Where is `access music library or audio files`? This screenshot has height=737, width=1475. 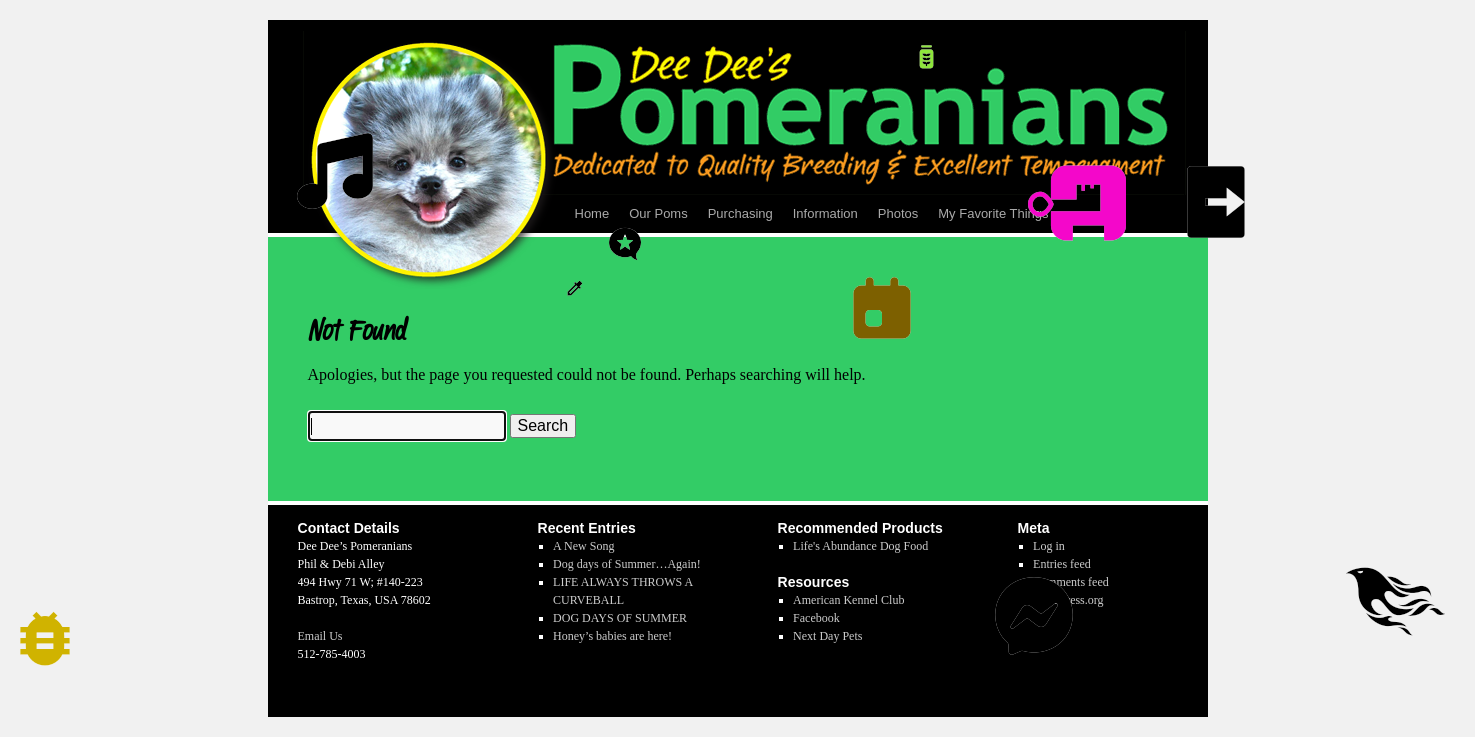
access music library or audio files is located at coordinates (337, 173).